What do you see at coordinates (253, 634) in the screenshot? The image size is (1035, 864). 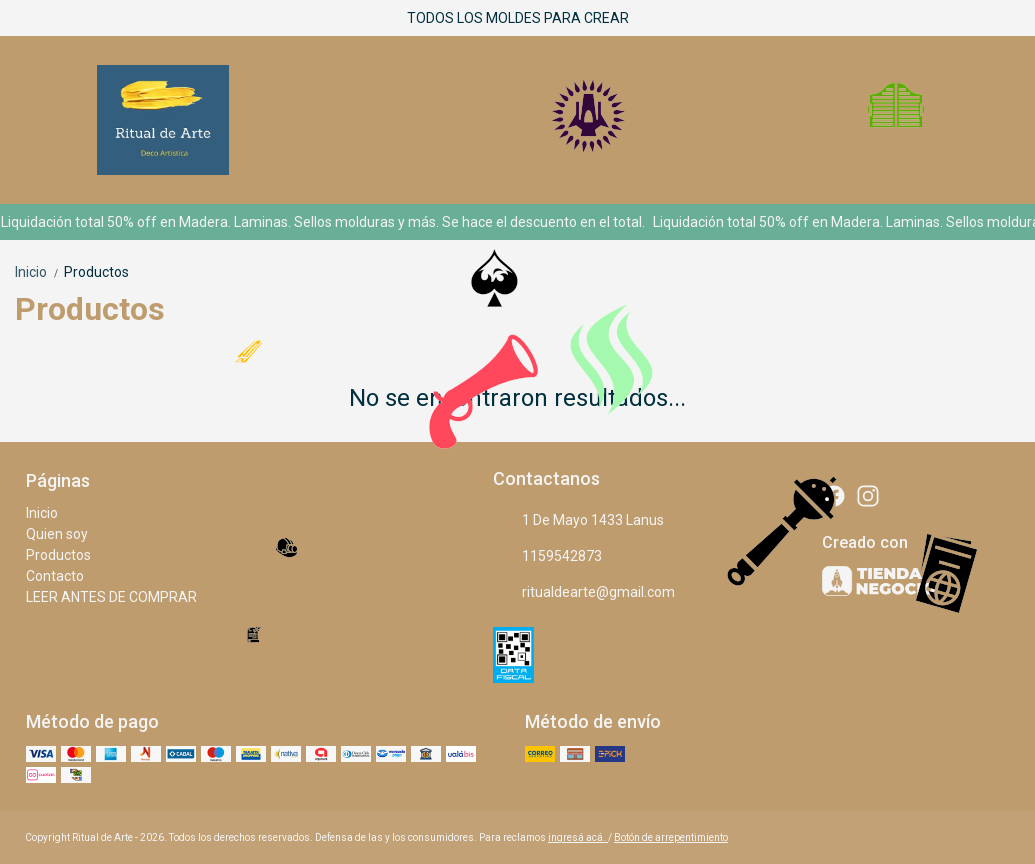 I see `pin or mark an important note` at bounding box center [253, 634].